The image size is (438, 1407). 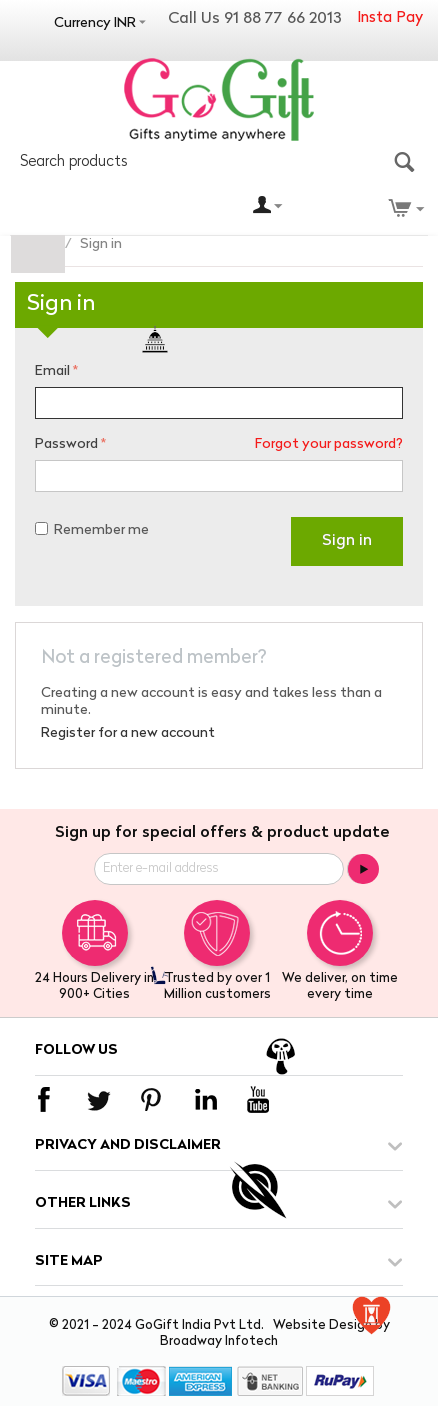 I want to click on access government or legislative information, so click(x=155, y=339).